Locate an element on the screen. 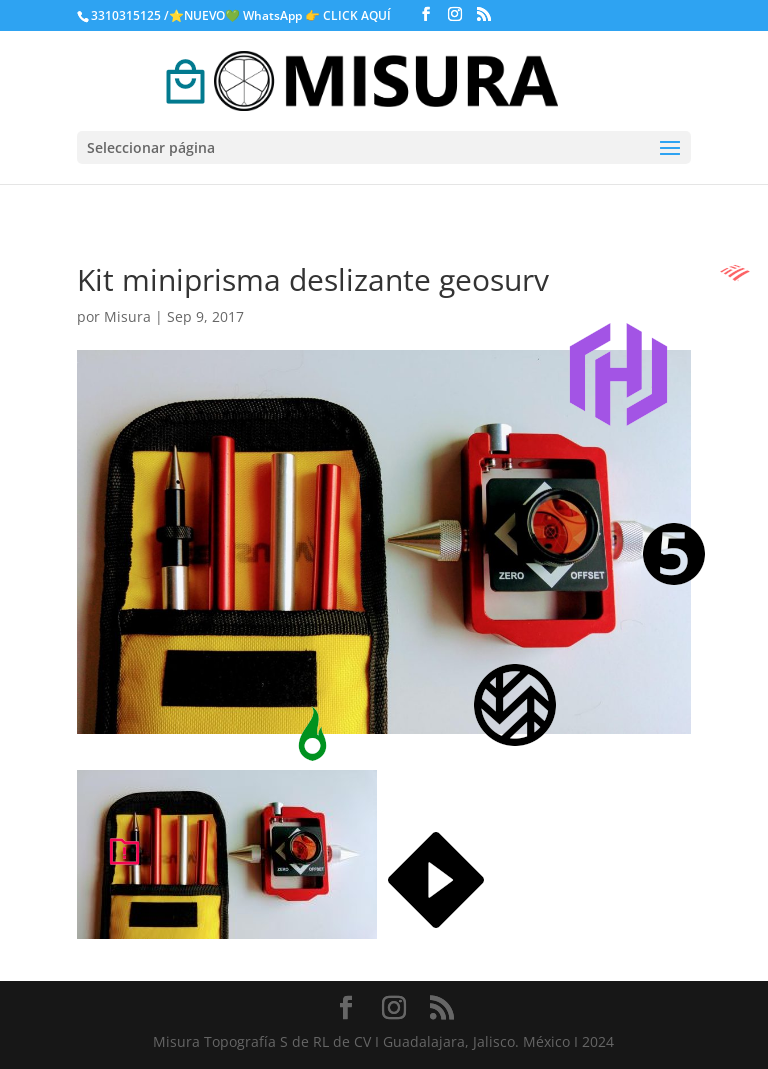 The image size is (768, 1069). open Stremio media streaming app is located at coordinates (436, 880).